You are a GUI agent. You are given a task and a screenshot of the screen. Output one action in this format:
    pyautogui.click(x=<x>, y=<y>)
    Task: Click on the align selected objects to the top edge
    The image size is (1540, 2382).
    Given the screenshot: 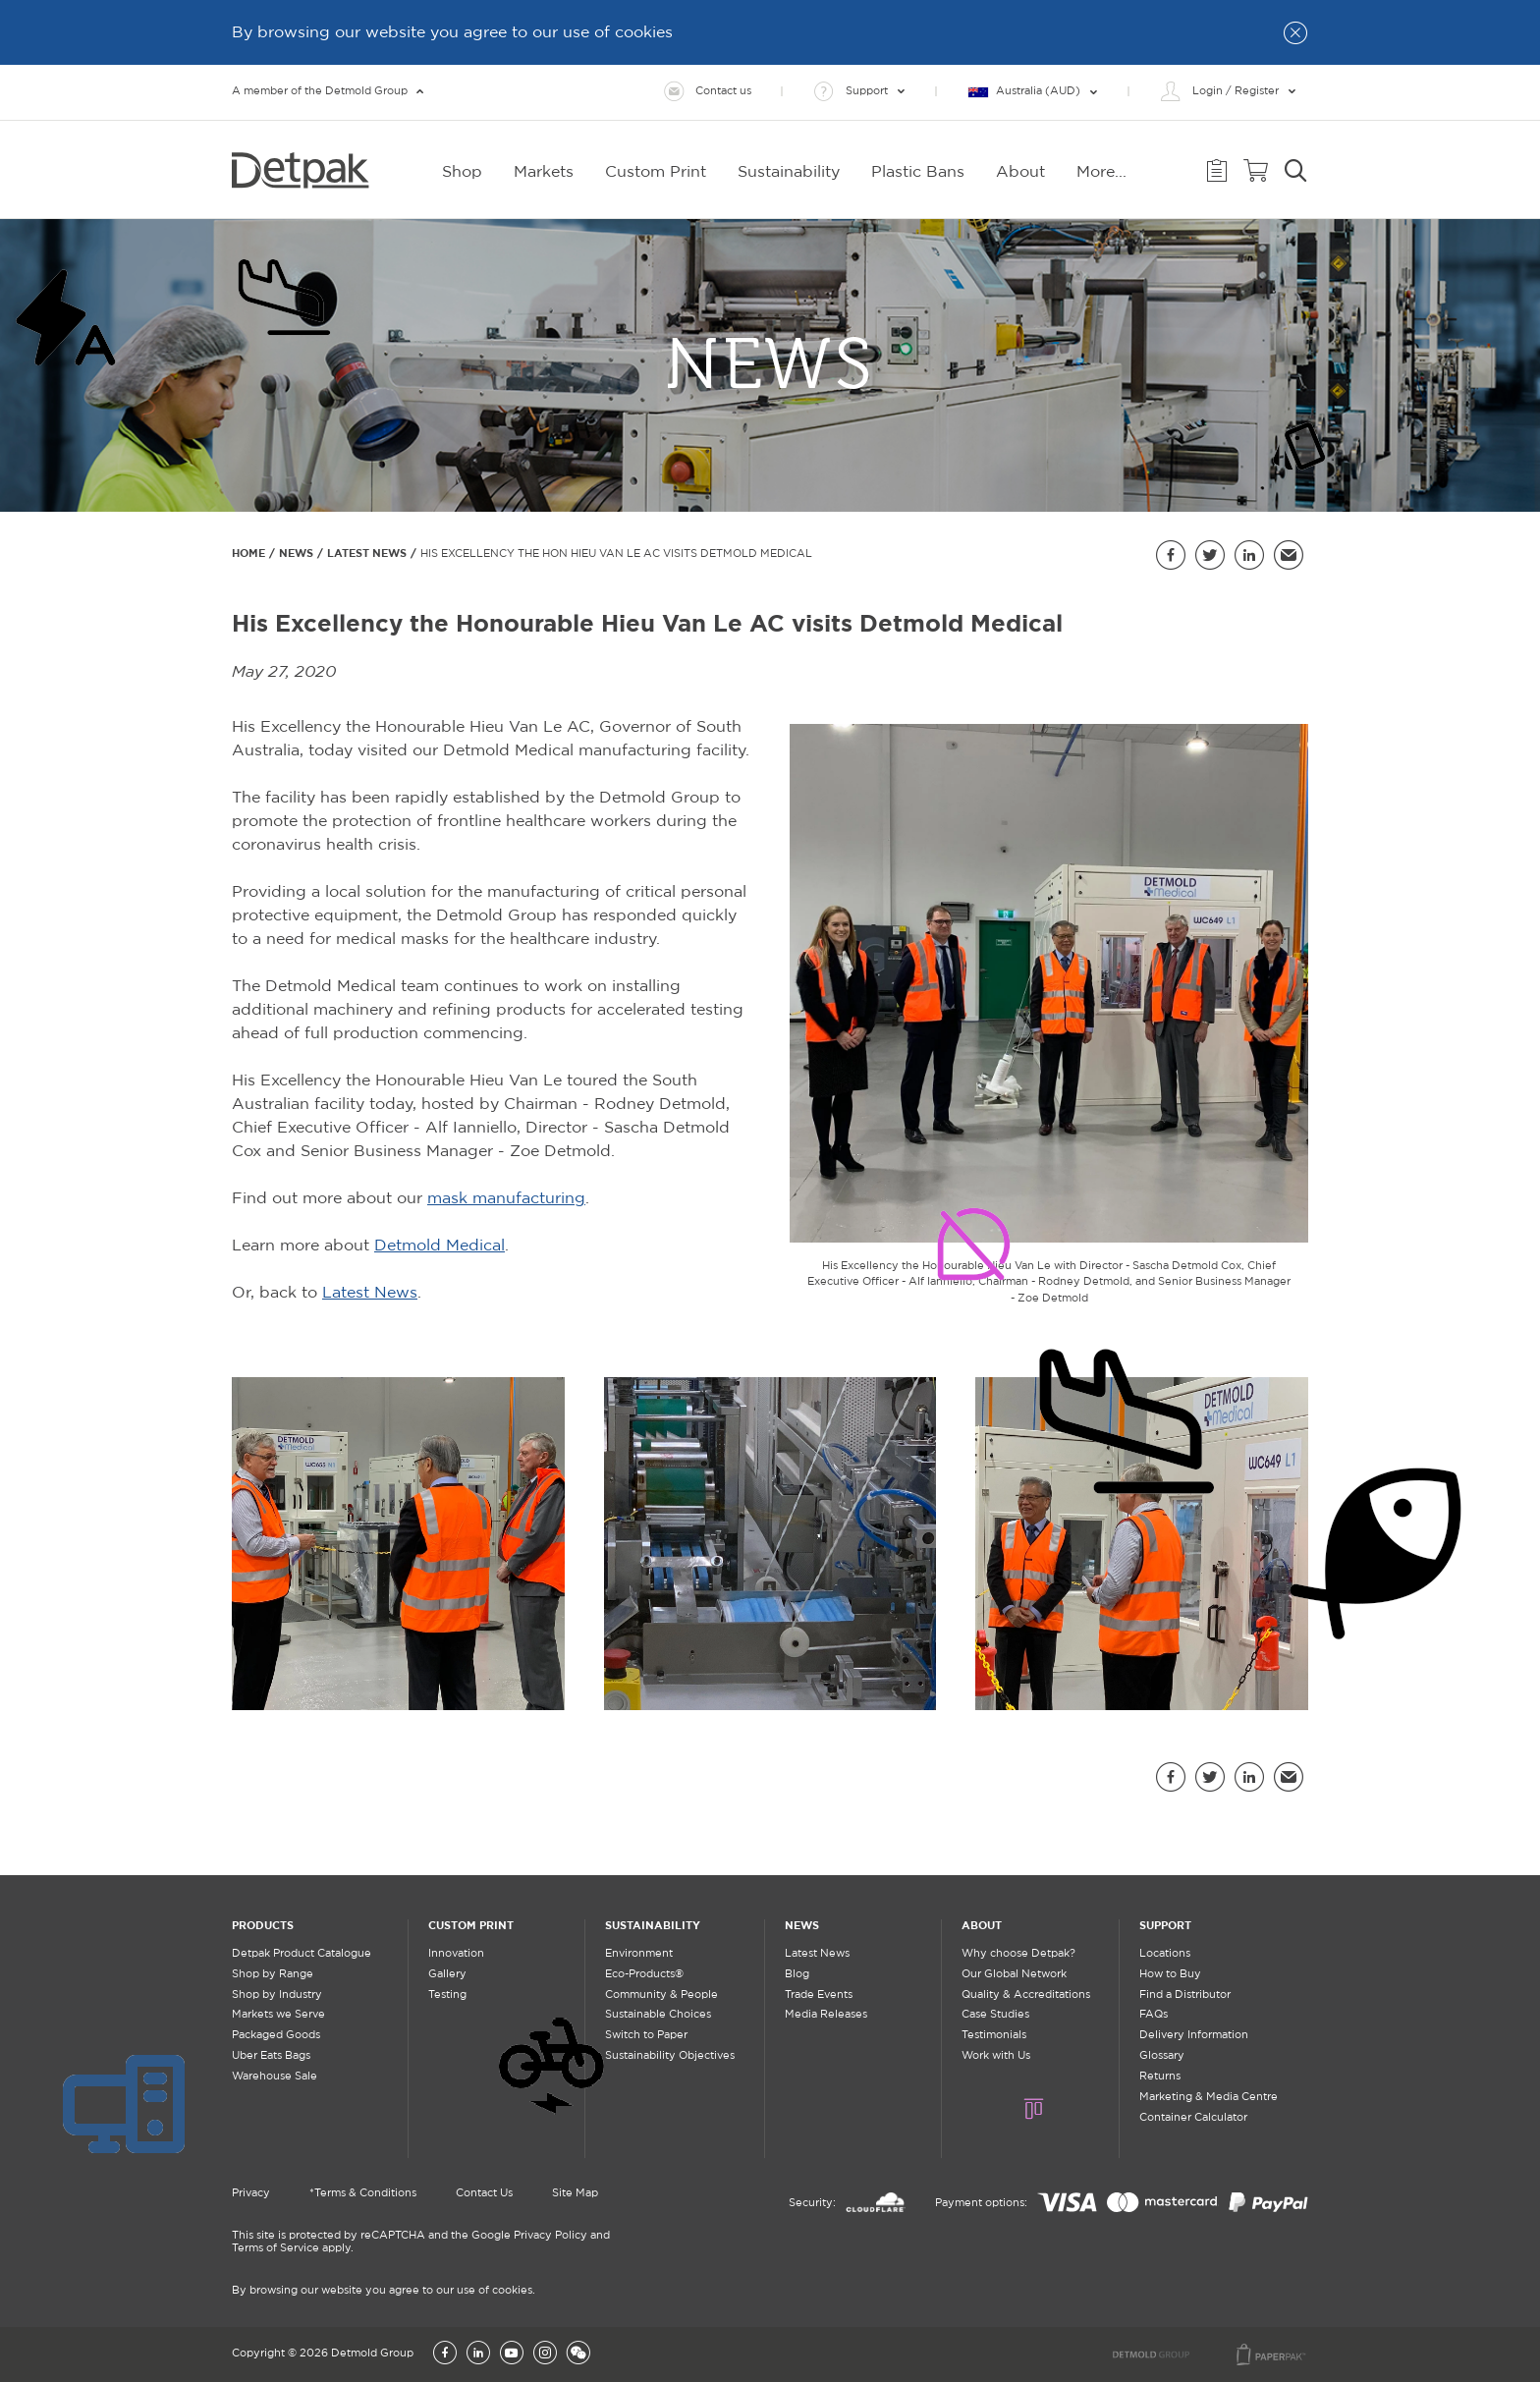 What is the action you would take?
    pyautogui.click(x=1033, y=2108)
    